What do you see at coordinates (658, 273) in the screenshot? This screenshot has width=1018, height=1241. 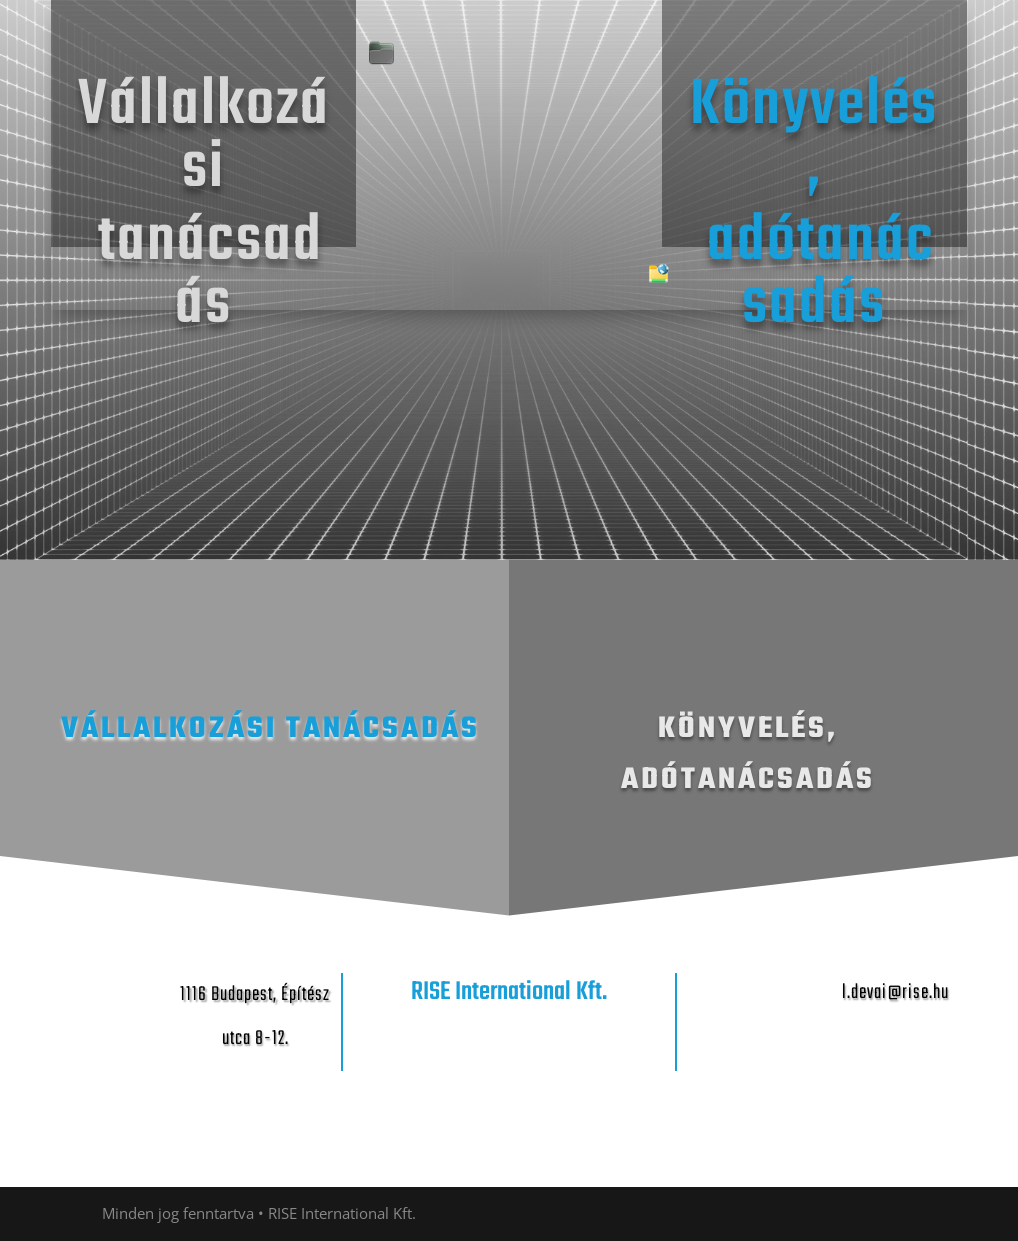 I see `access network or shared folder` at bounding box center [658, 273].